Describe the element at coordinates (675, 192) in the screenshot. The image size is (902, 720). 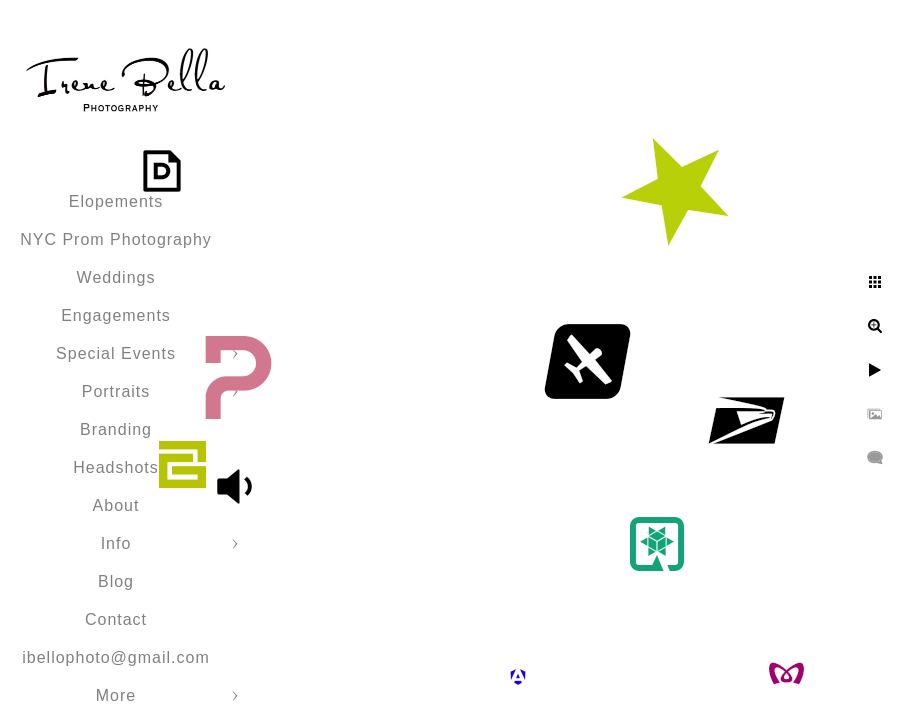
I see `access riseup secure email and communication services` at that location.